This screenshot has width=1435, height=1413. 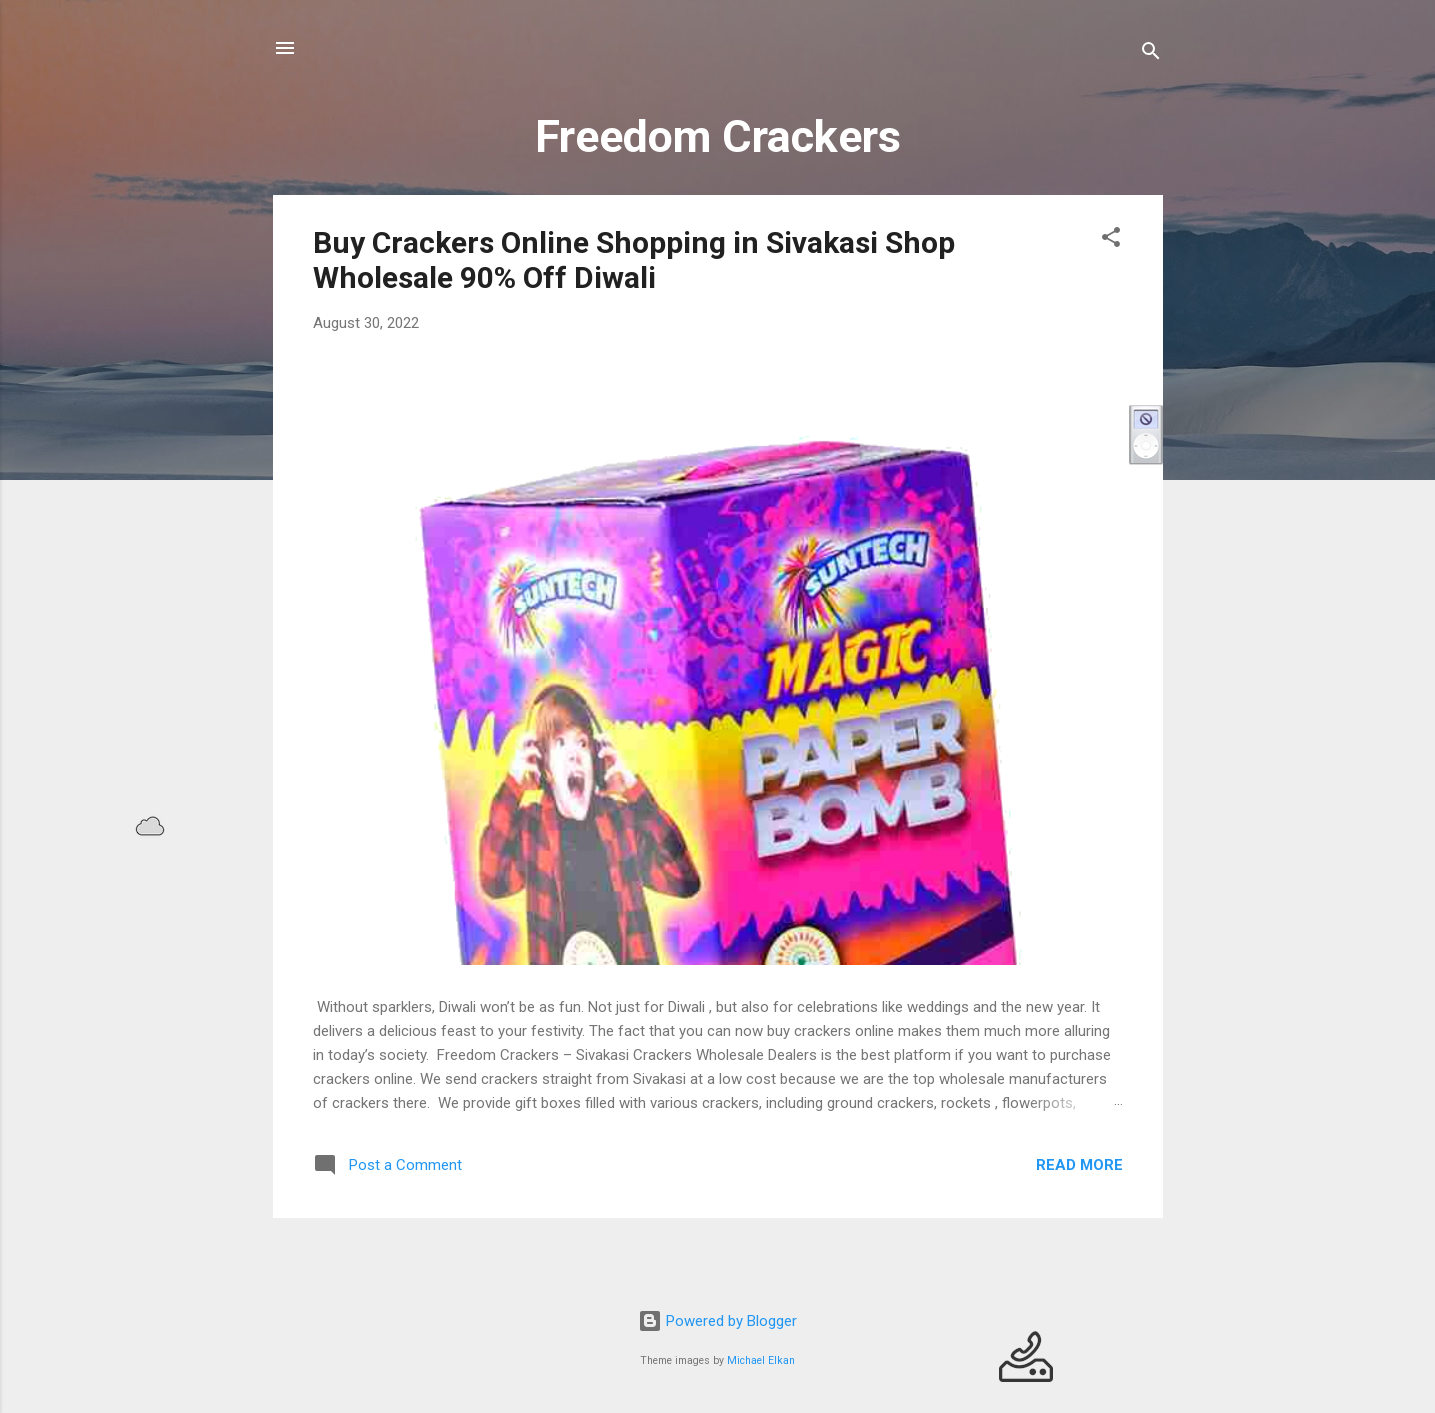 What do you see at coordinates (150, 826) in the screenshot?
I see `access iCloud storage in sidebar` at bounding box center [150, 826].